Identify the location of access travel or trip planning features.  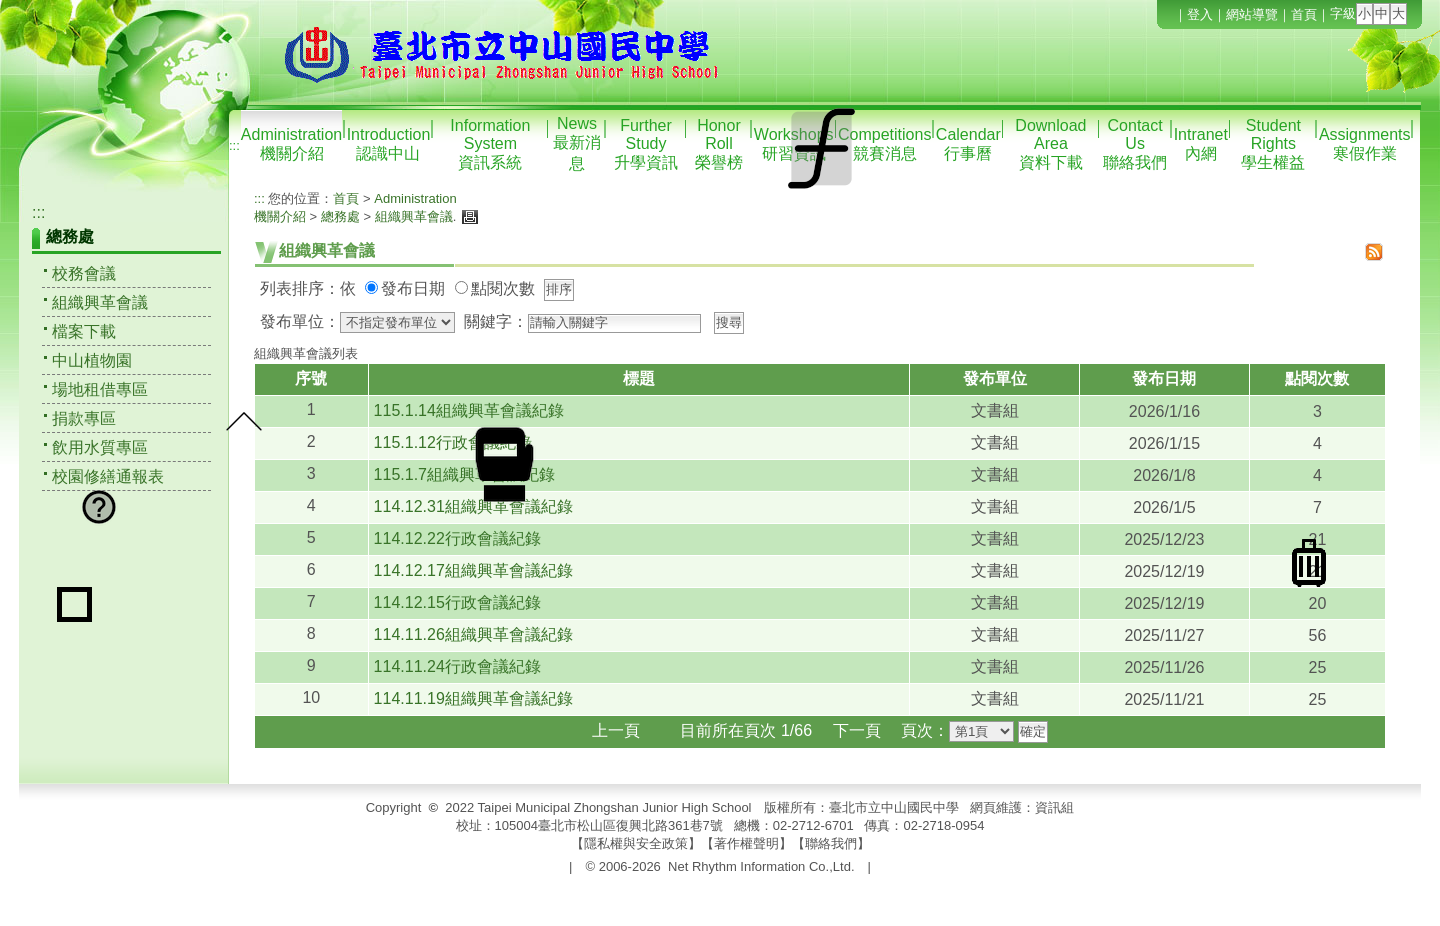
(1309, 563).